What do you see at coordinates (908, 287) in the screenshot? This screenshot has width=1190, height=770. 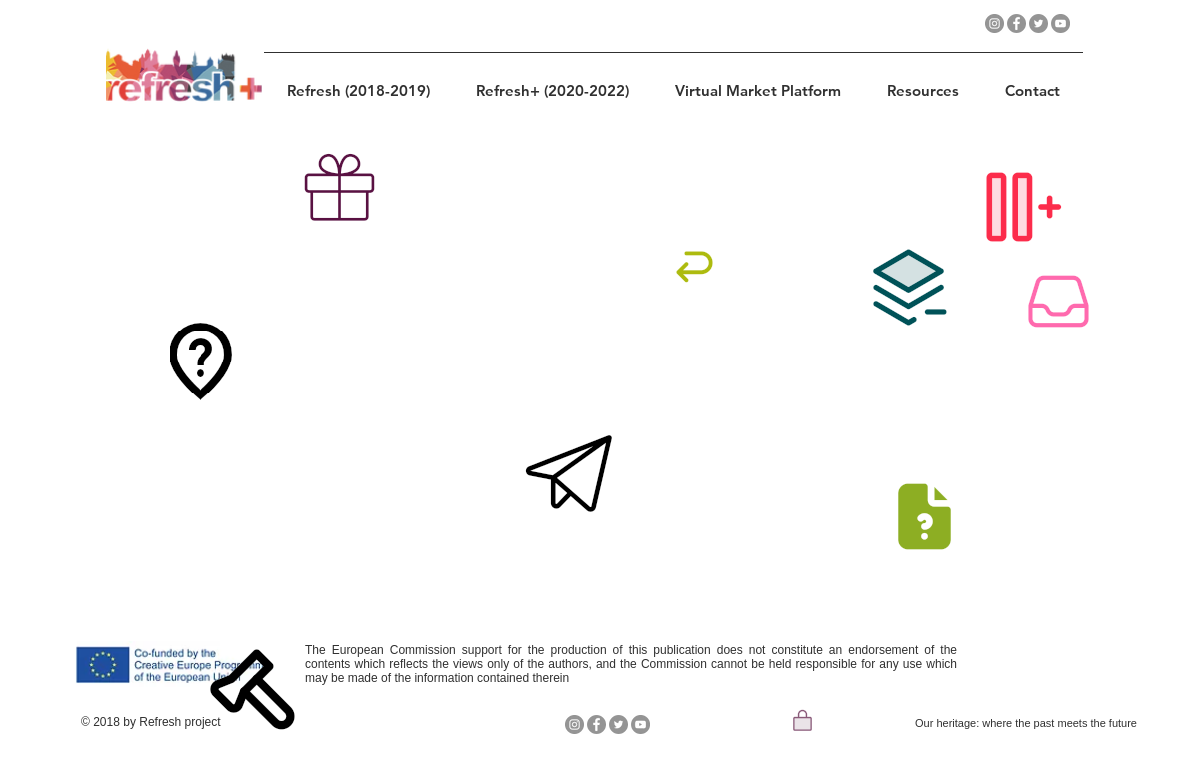 I see `remove a layer from the stack` at bounding box center [908, 287].